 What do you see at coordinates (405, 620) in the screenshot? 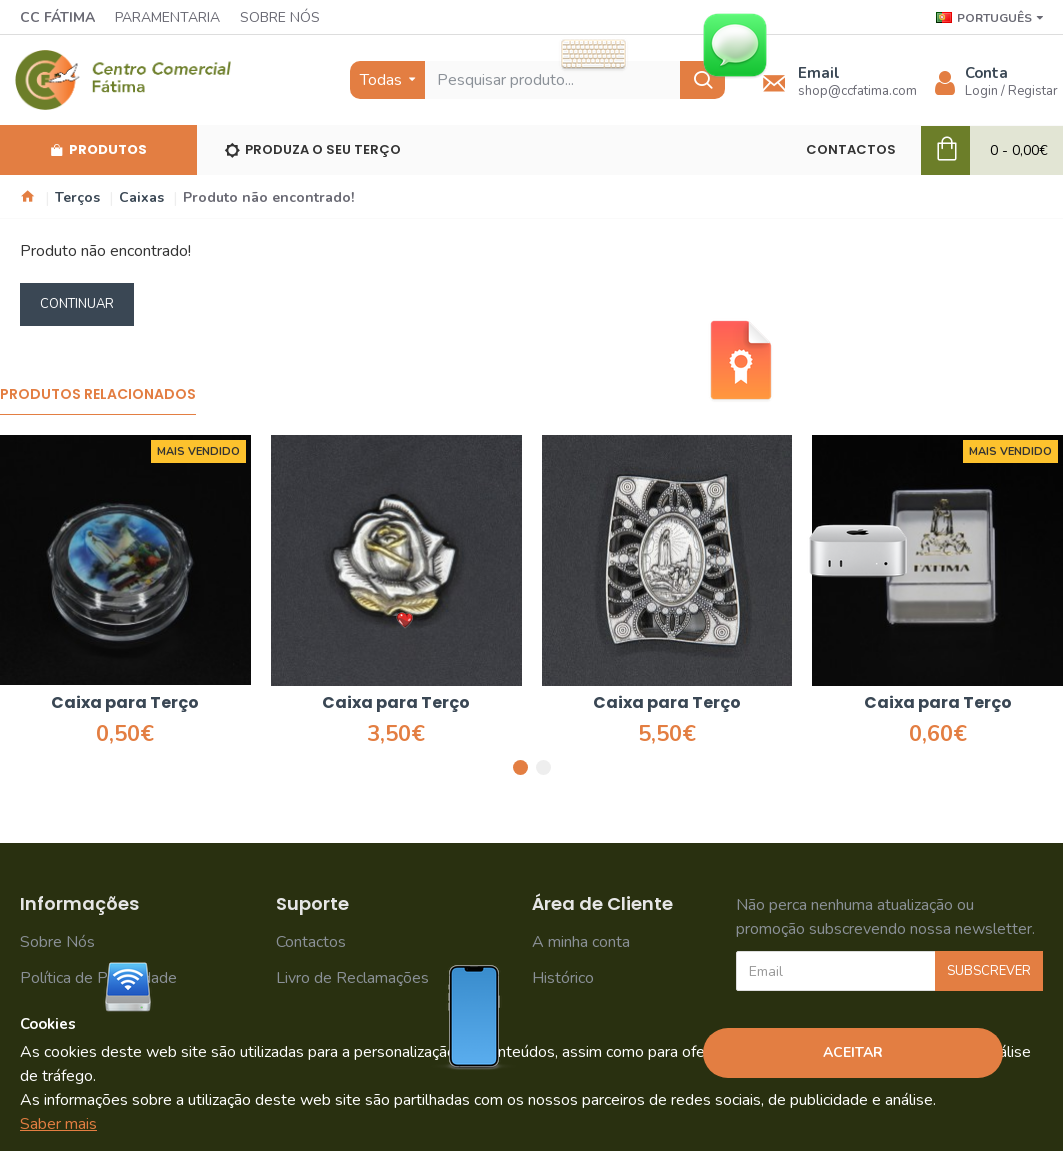
I see `access your favorite items` at bounding box center [405, 620].